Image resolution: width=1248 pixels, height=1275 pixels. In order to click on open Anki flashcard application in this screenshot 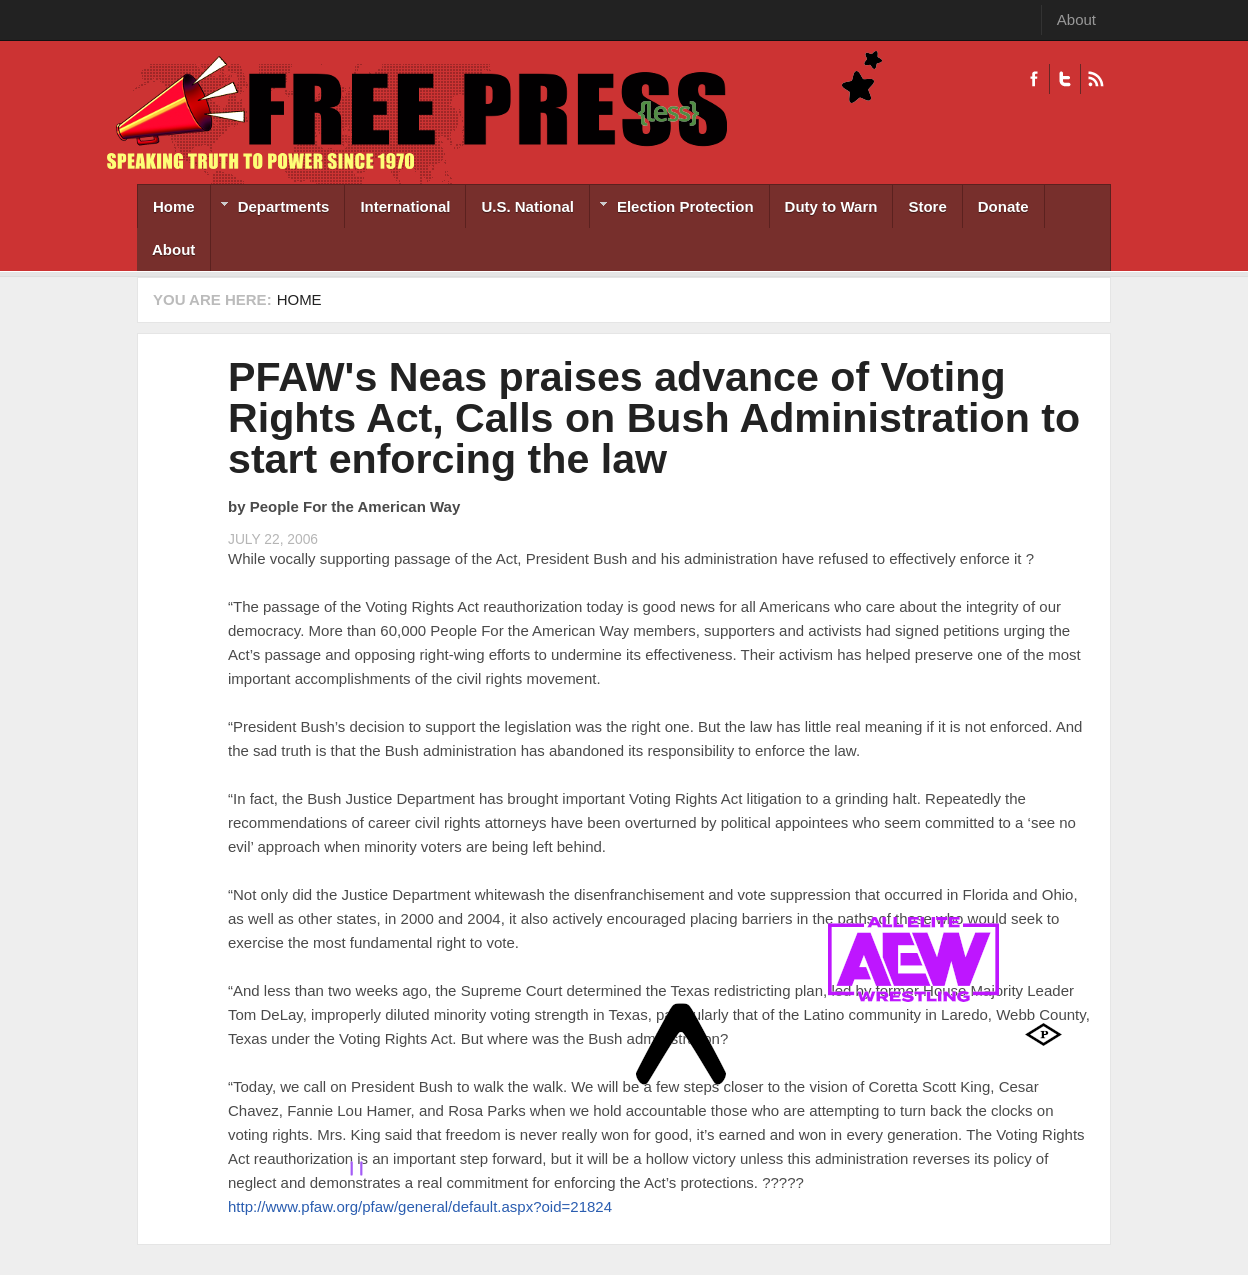, I will do `click(862, 77)`.